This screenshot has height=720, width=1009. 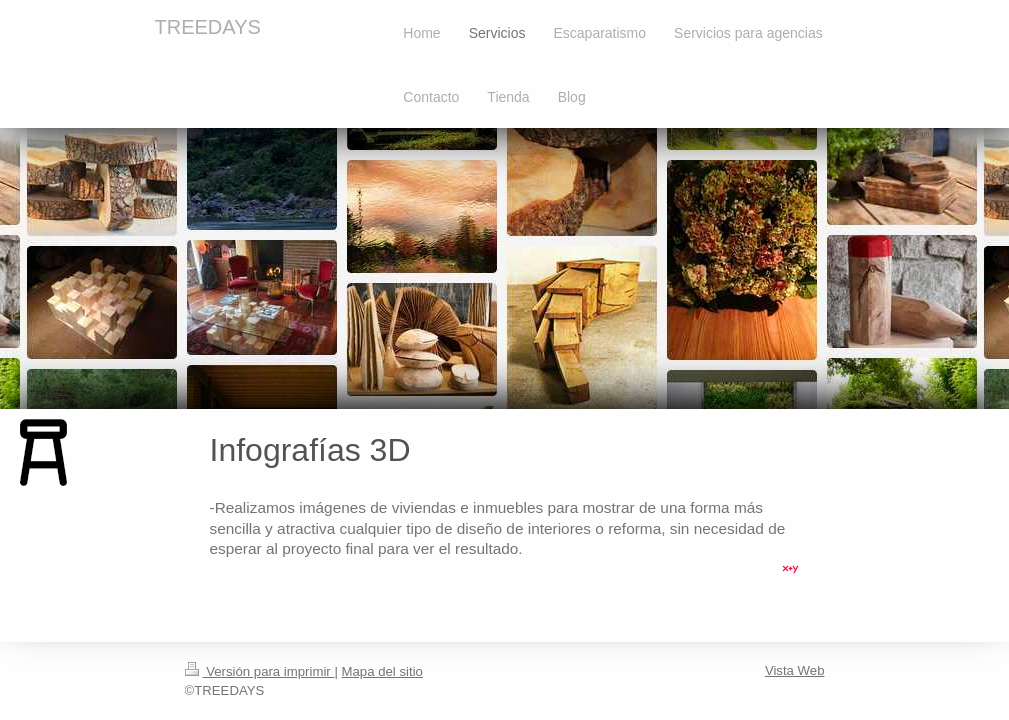 I want to click on access math or calculator functions, so click(x=790, y=568).